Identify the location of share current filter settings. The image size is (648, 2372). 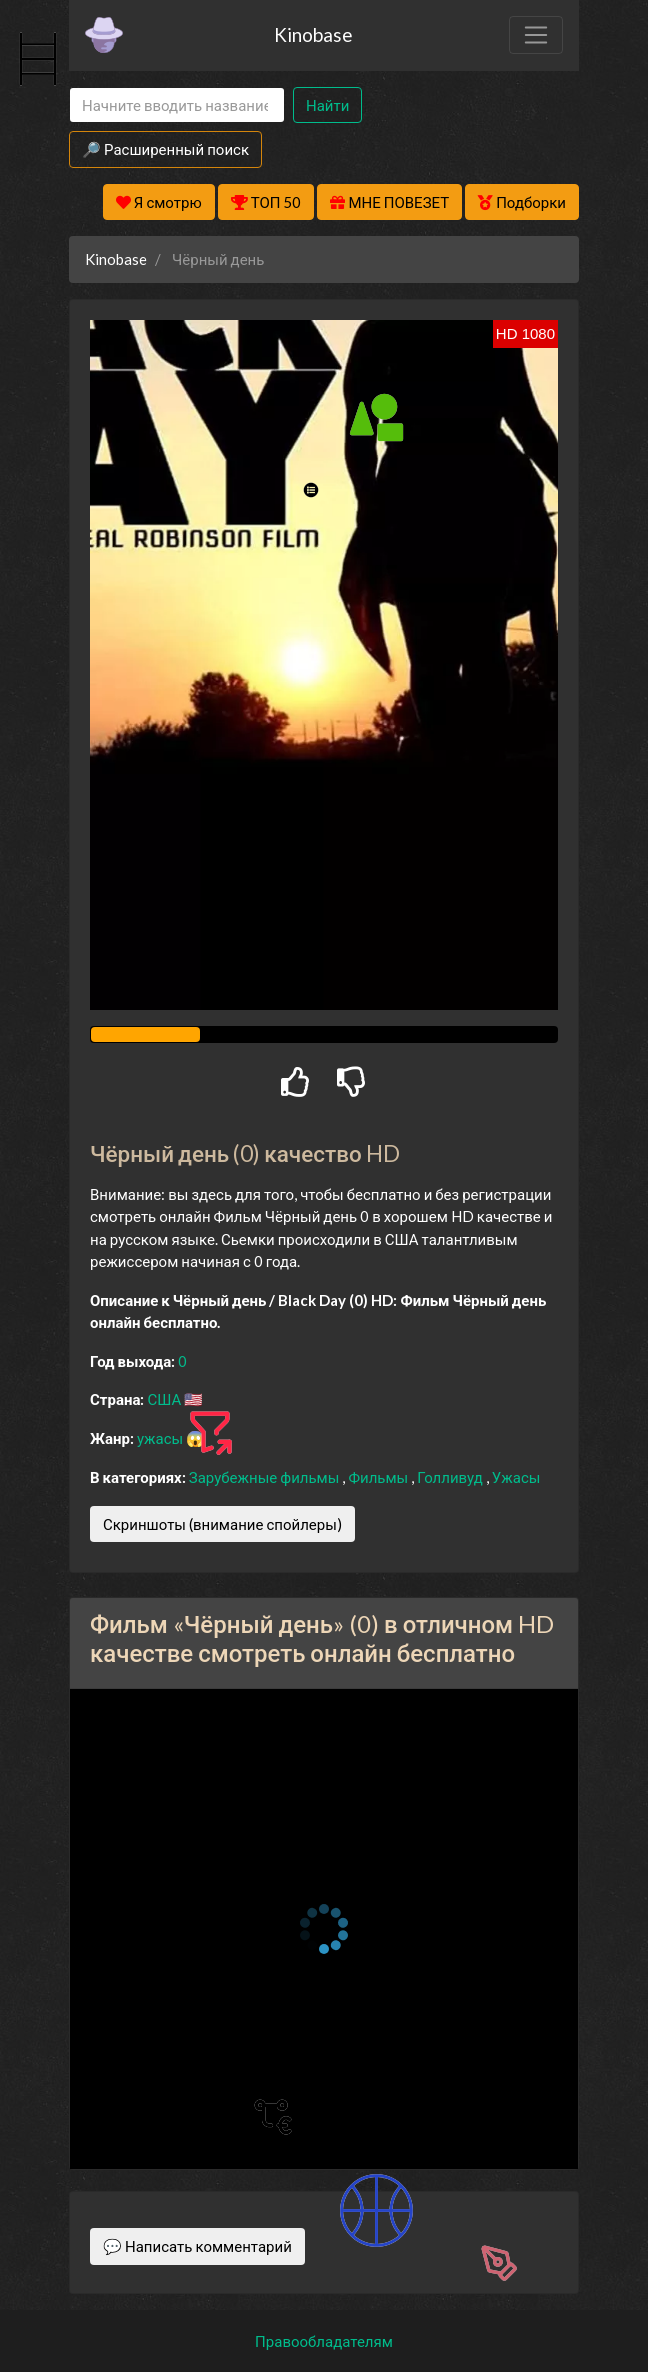
(210, 1431).